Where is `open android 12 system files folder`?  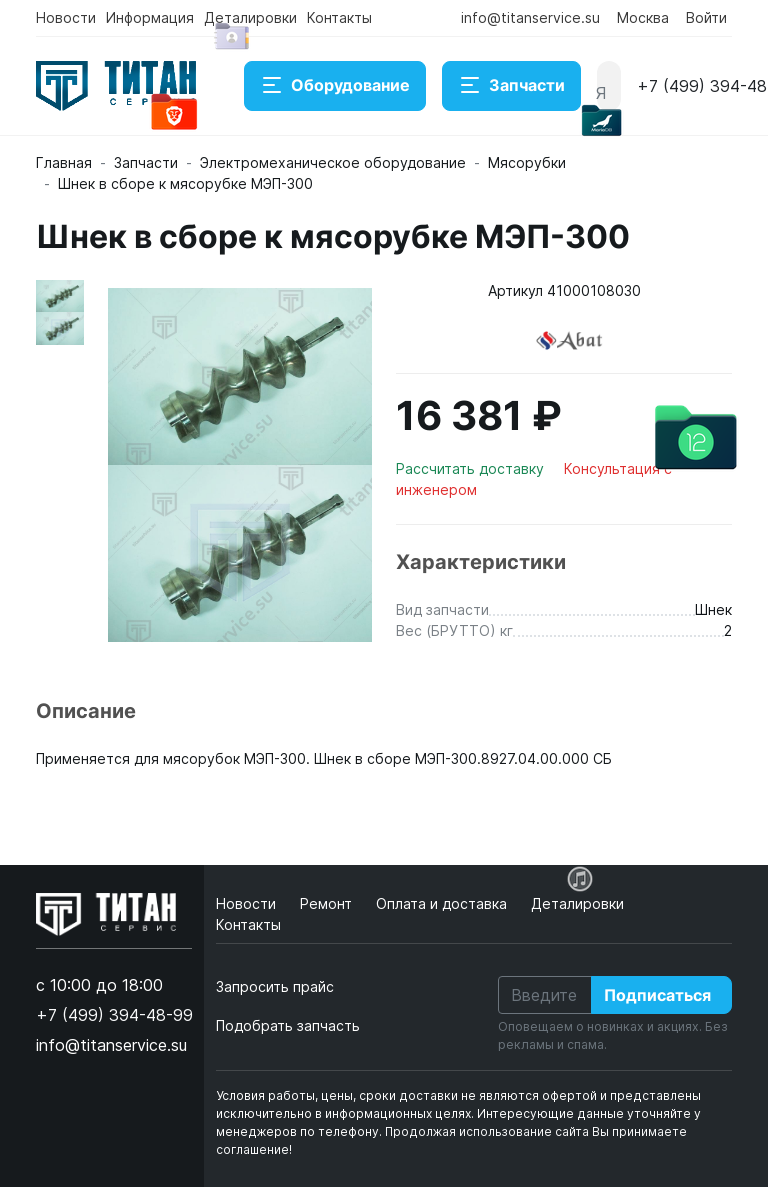 open android 12 system files folder is located at coordinates (695, 439).